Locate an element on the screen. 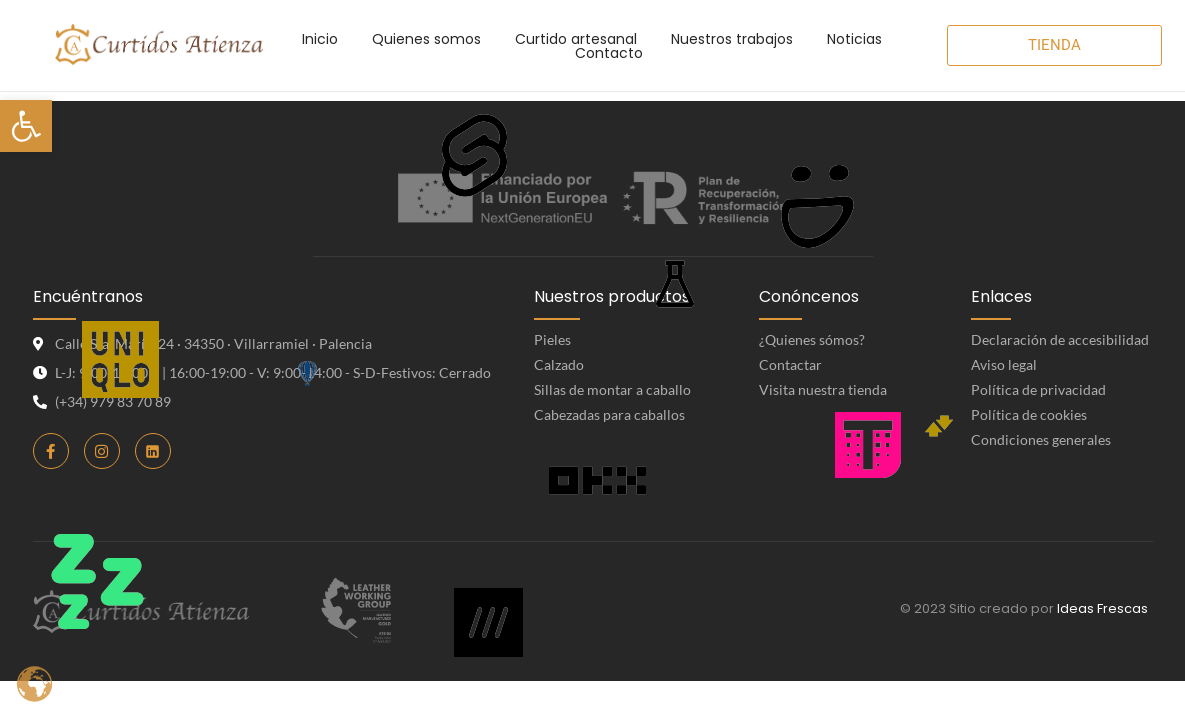 The image size is (1185, 720). open SmugMug photo sharing app is located at coordinates (817, 206).